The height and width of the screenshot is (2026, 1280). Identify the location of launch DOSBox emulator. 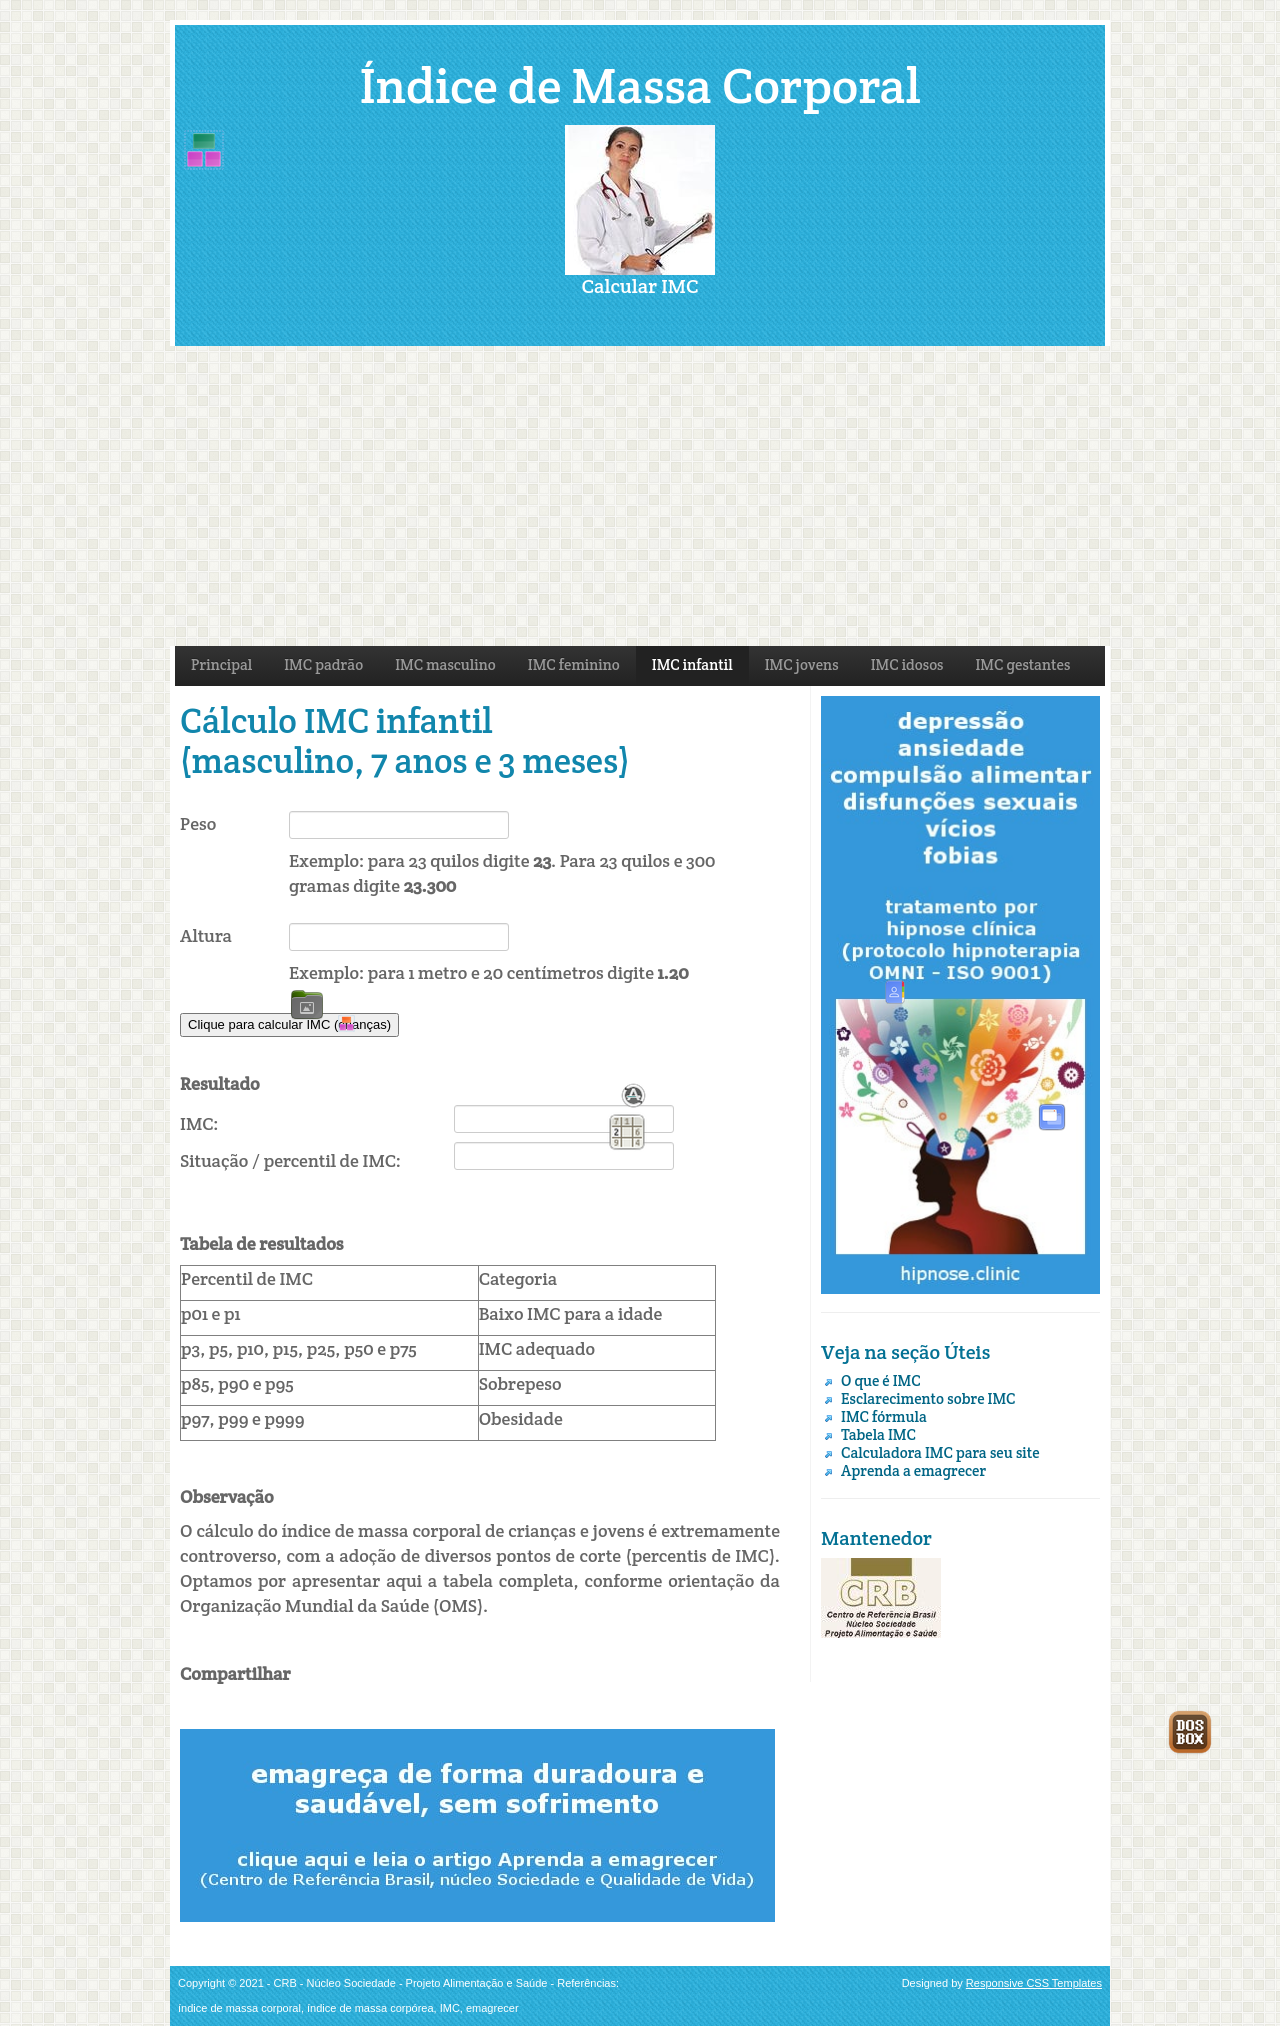
(1190, 1732).